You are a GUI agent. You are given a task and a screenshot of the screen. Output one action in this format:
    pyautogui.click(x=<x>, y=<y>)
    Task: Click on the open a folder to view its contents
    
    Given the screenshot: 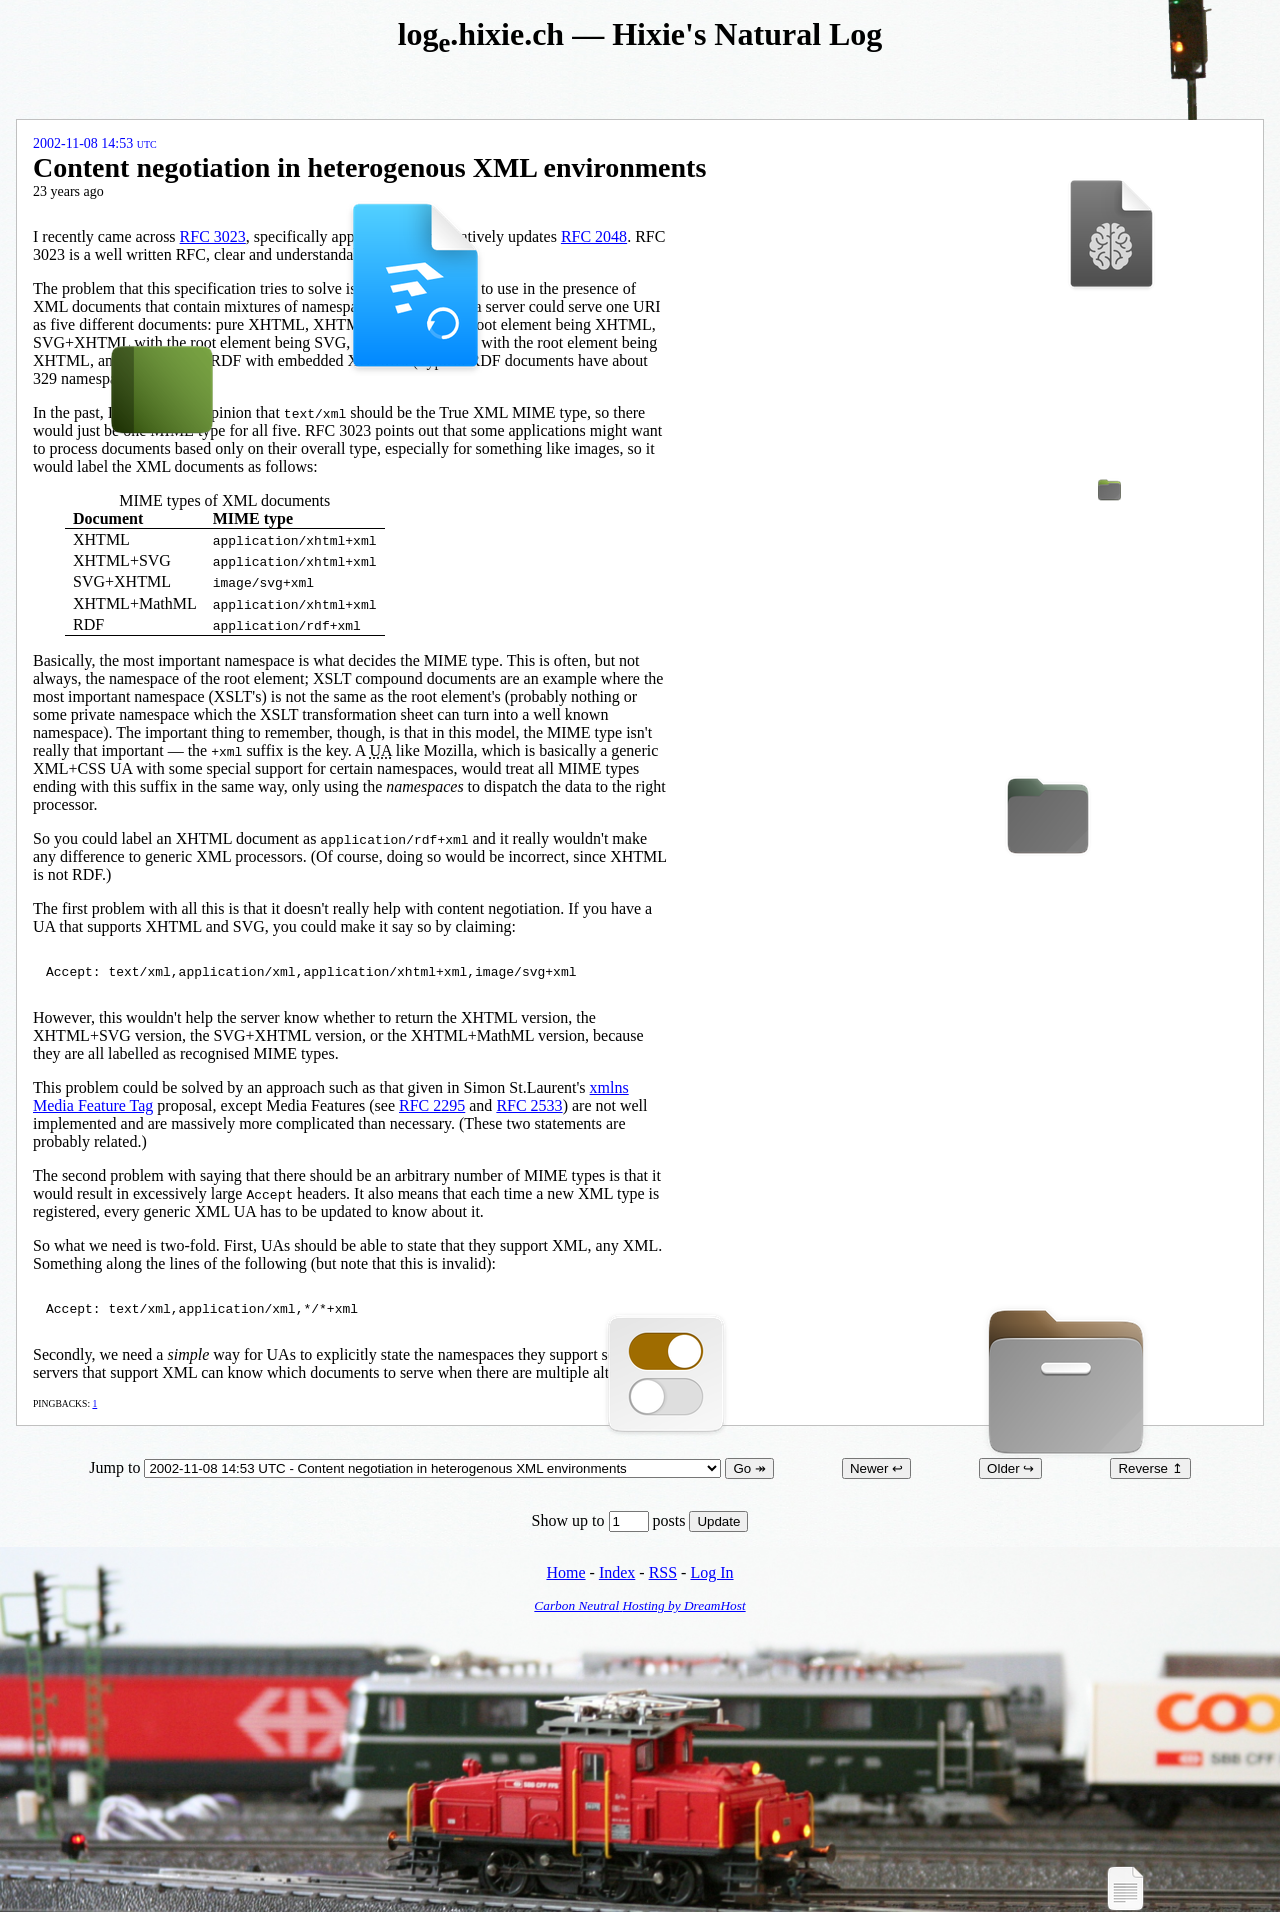 What is the action you would take?
    pyautogui.click(x=1048, y=816)
    